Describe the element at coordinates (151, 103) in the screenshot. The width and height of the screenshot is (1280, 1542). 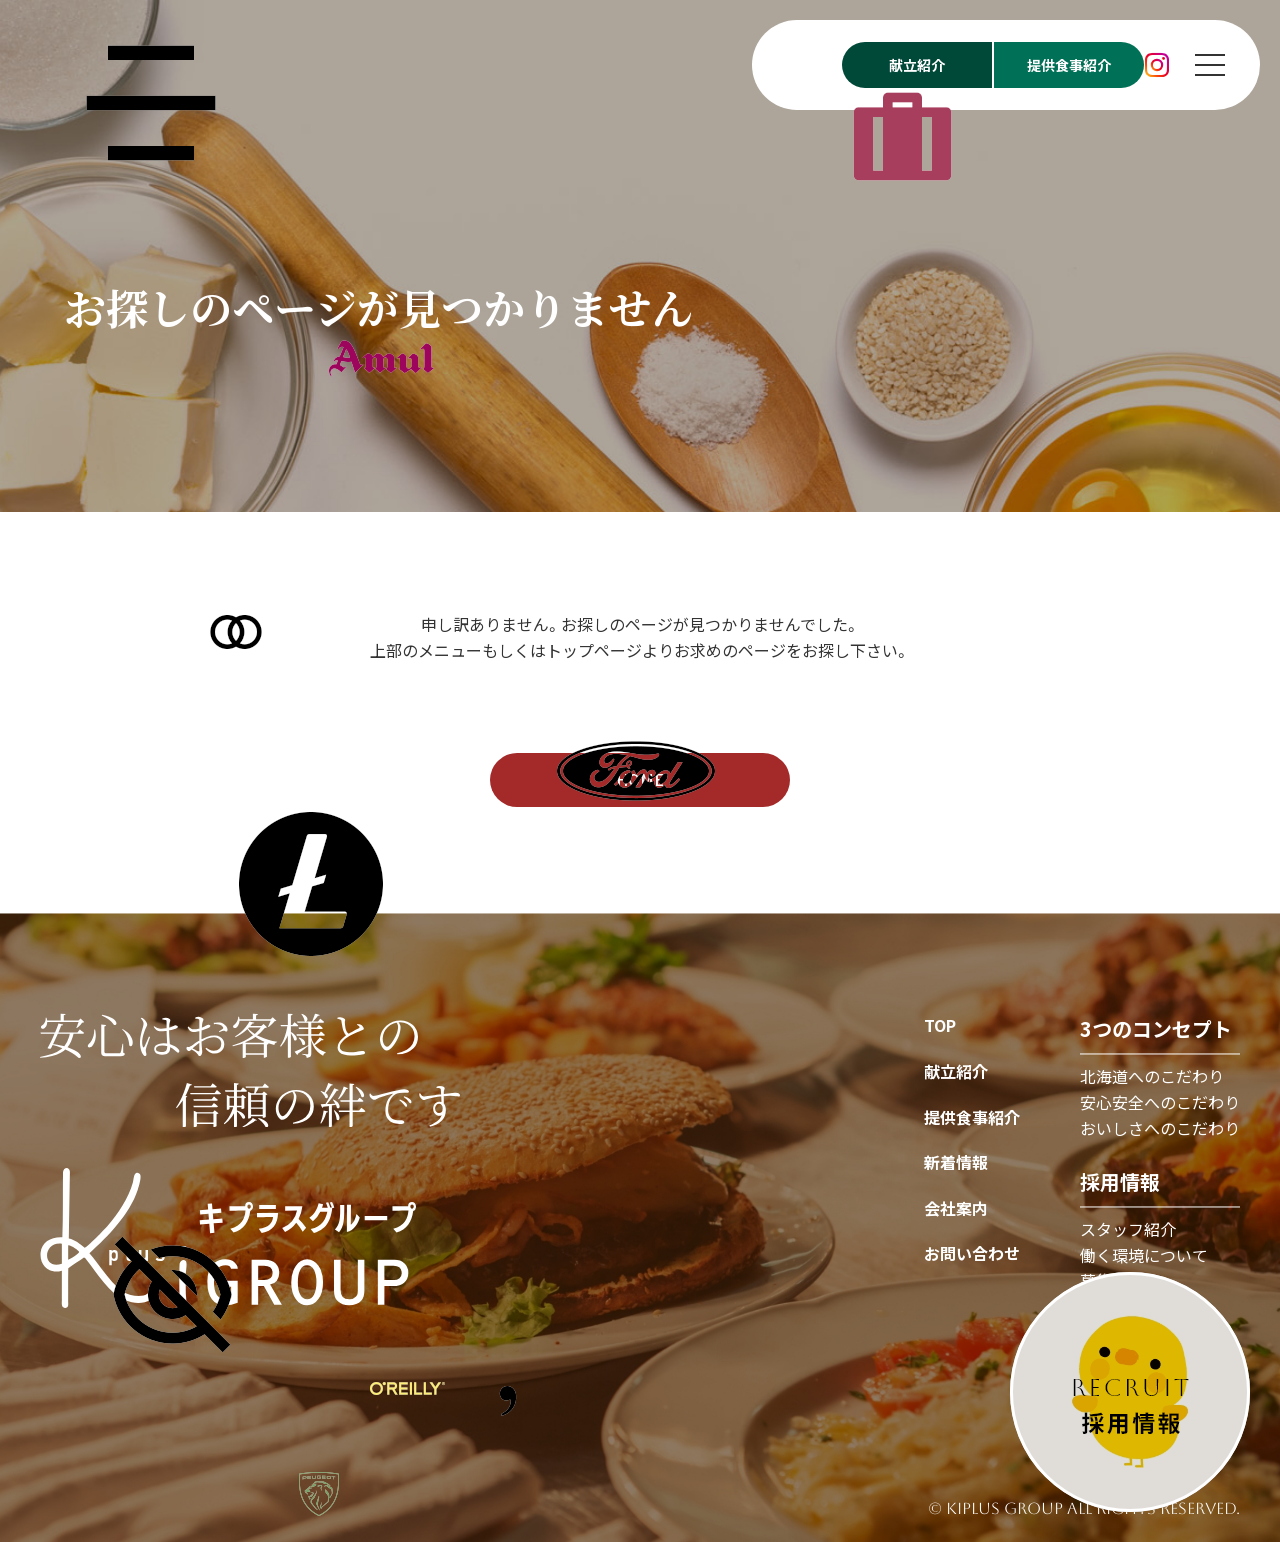
I see `open navigation menu` at that location.